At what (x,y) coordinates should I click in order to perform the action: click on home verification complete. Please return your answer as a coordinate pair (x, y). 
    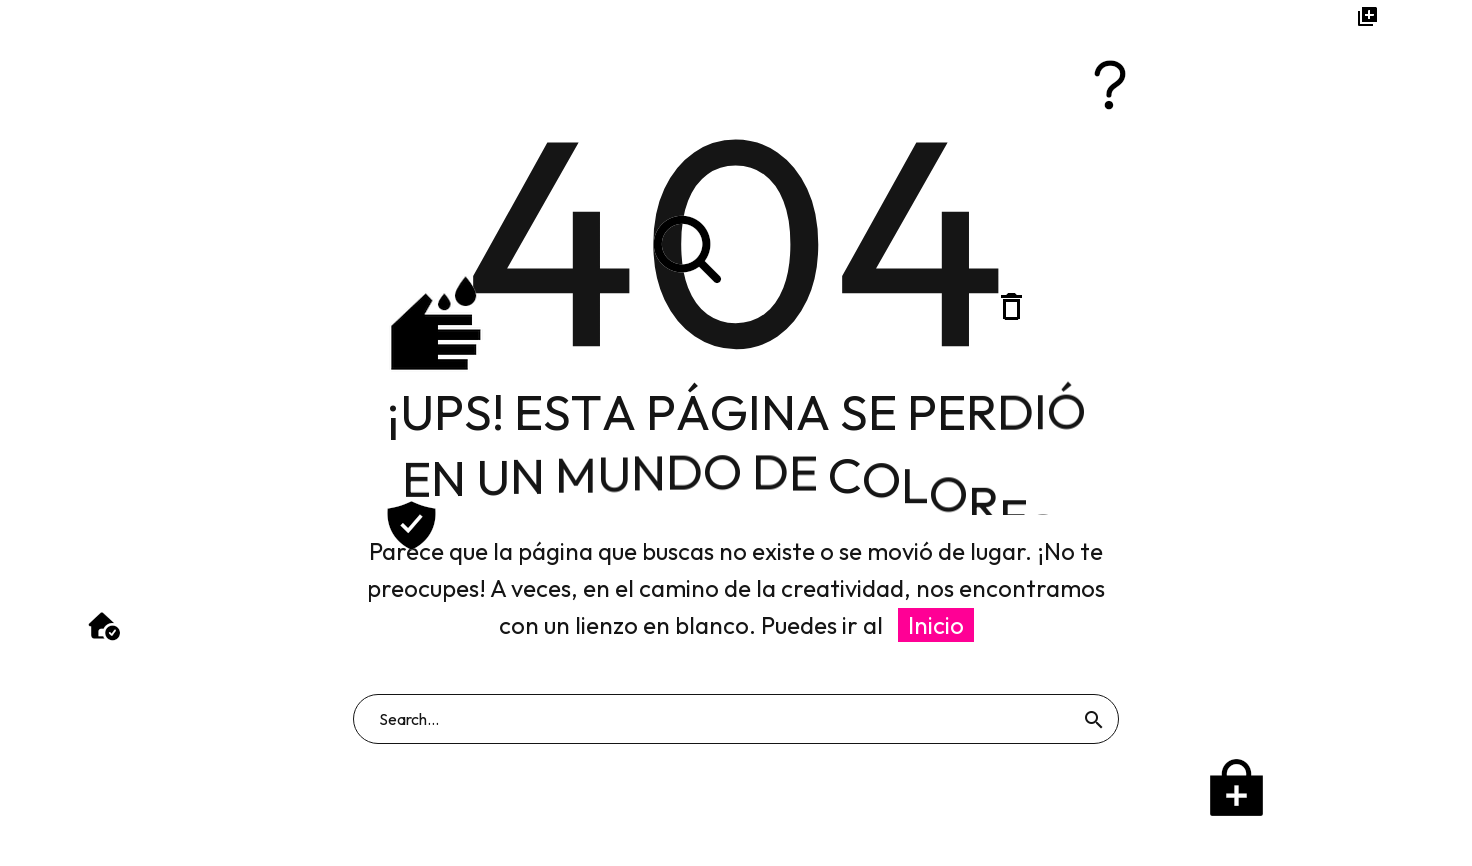
    Looking at the image, I should click on (103, 625).